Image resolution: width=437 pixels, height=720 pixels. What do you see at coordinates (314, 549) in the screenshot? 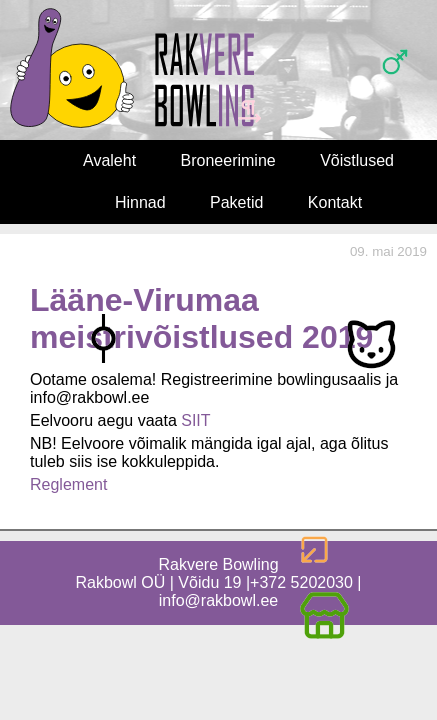
I see `move content outside the current container` at bounding box center [314, 549].